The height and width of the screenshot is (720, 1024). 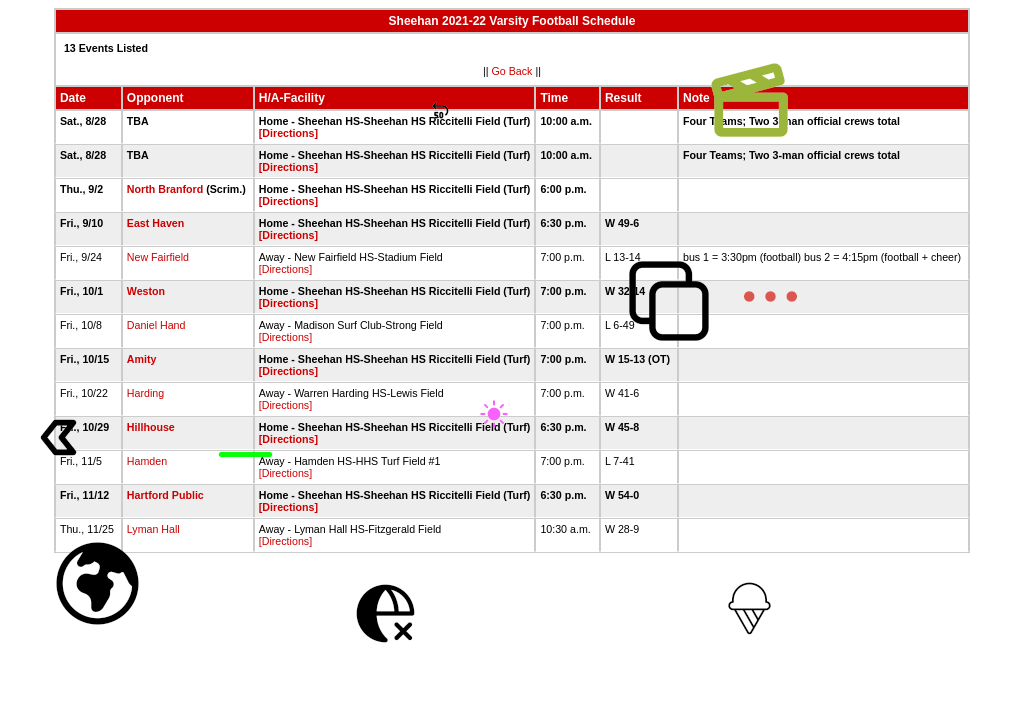 I want to click on switch to international or global settings, so click(x=97, y=583).